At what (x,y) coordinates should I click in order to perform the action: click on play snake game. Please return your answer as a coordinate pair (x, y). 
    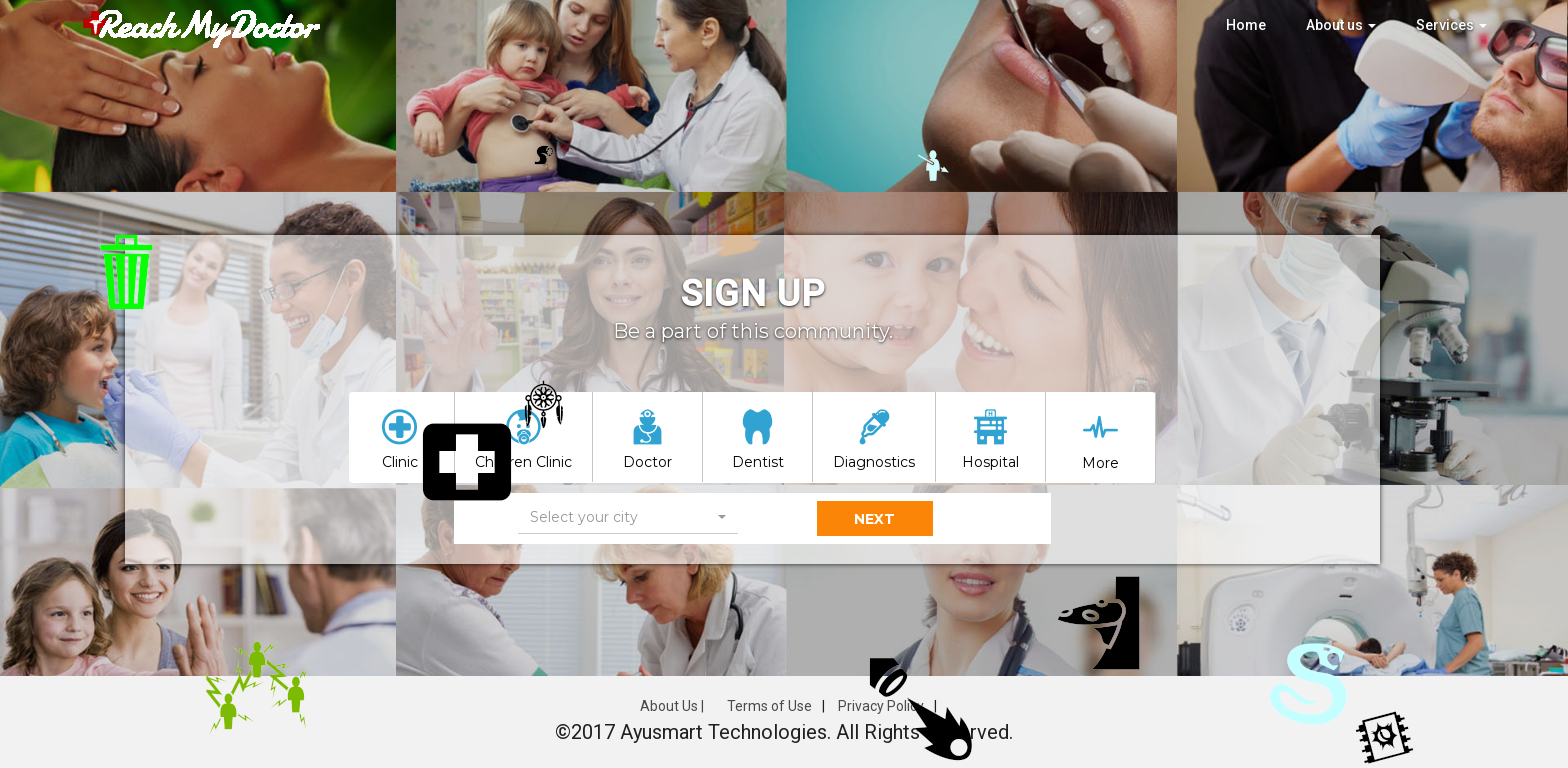
    Looking at the image, I should click on (1308, 683).